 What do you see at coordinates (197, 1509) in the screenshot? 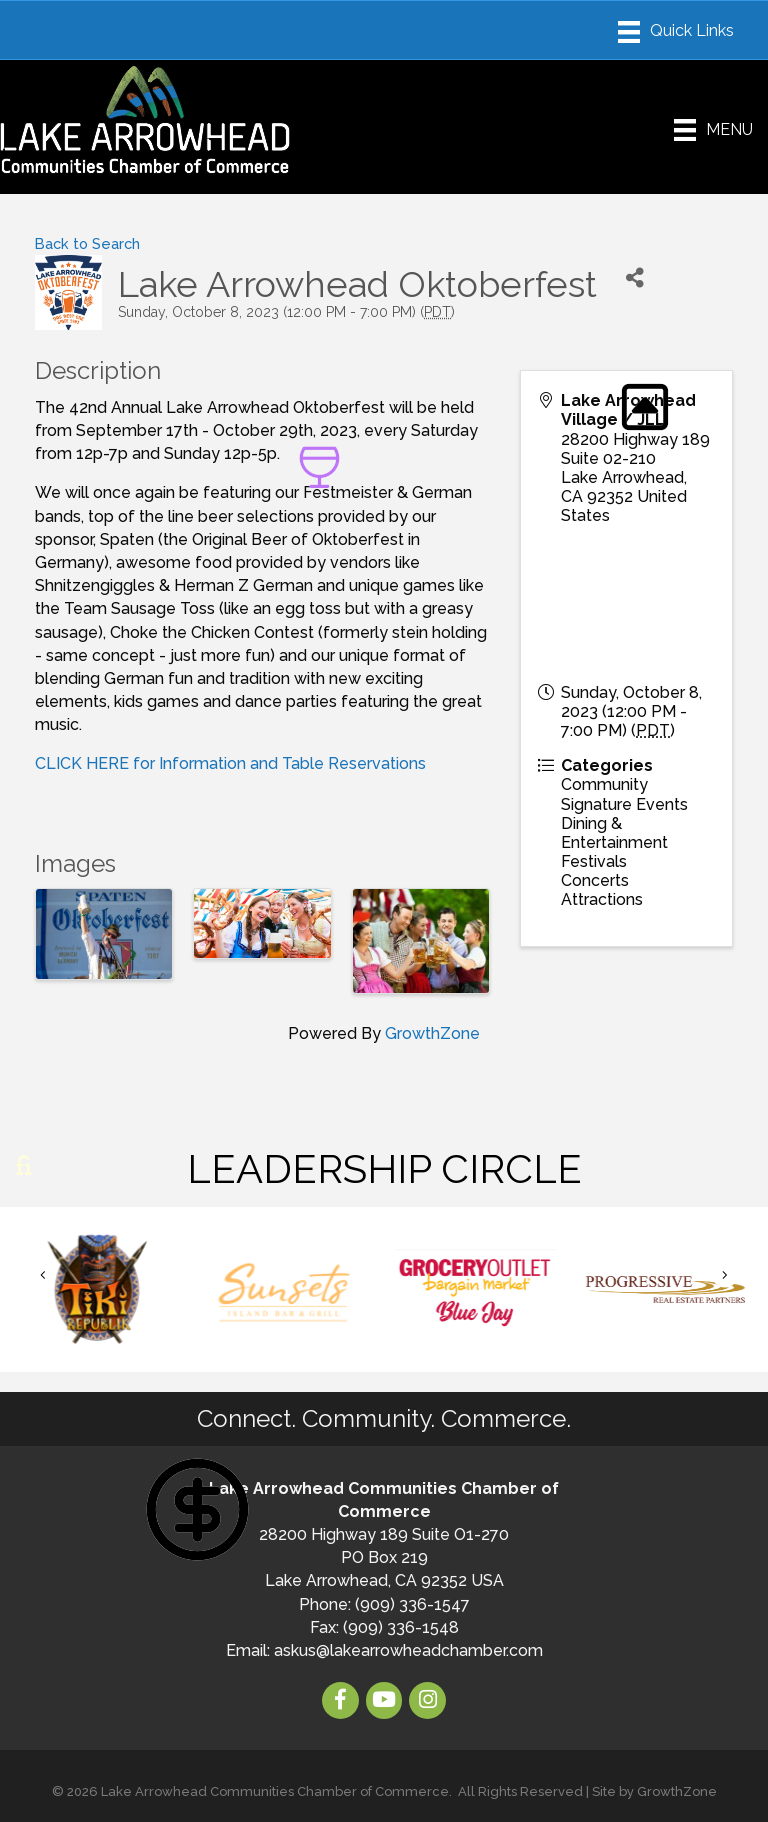
I see `view account balance or payment options` at bounding box center [197, 1509].